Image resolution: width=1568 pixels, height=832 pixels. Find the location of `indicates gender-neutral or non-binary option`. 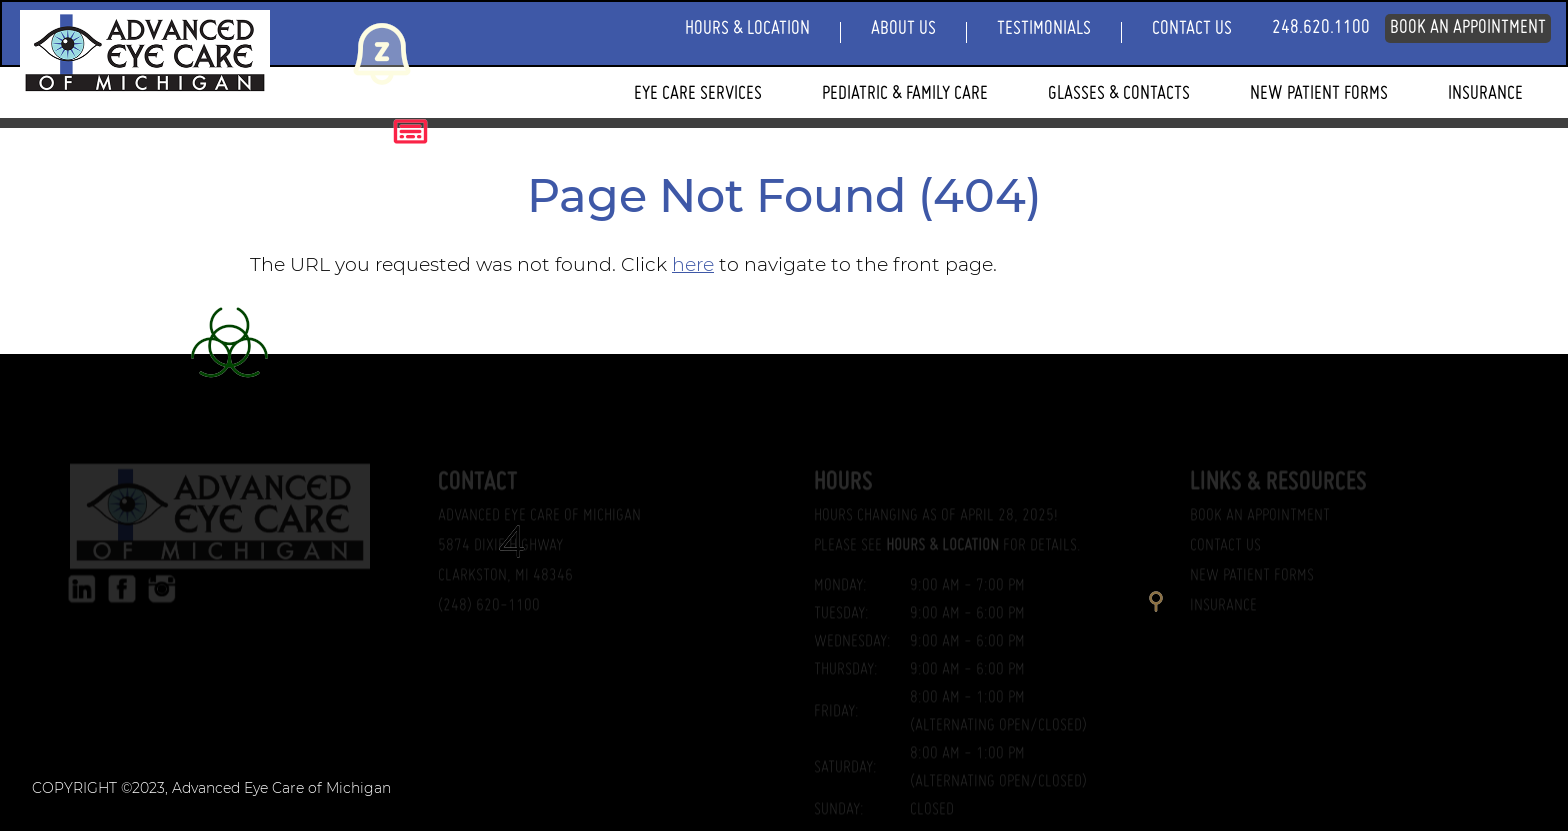

indicates gender-neutral or non-binary option is located at coordinates (1156, 601).